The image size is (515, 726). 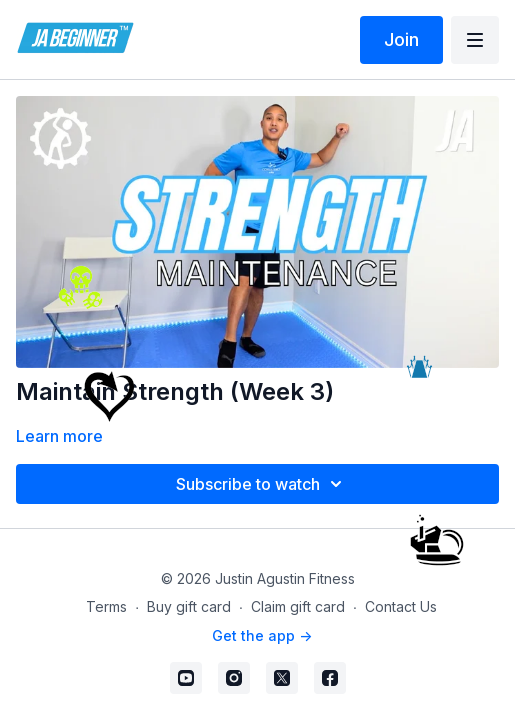 What do you see at coordinates (419, 366) in the screenshot?
I see `indicates VIP or premium access area` at bounding box center [419, 366].